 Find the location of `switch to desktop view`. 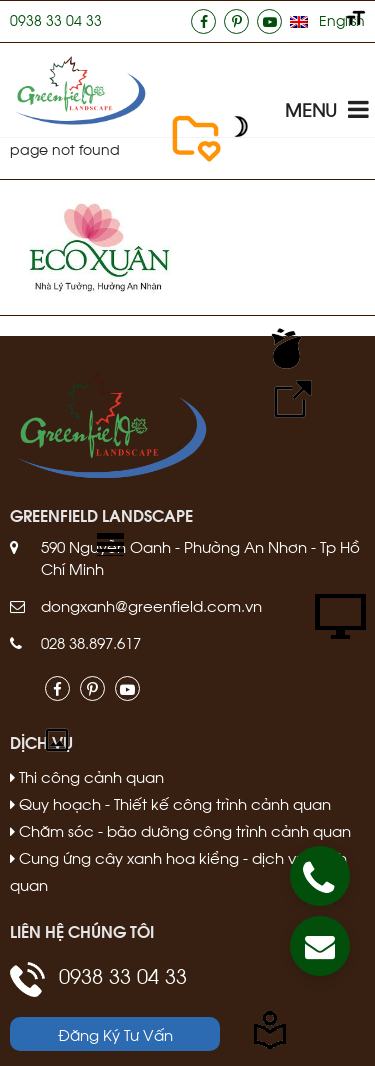

switch to desktop view is located at coordinates (340, 616).